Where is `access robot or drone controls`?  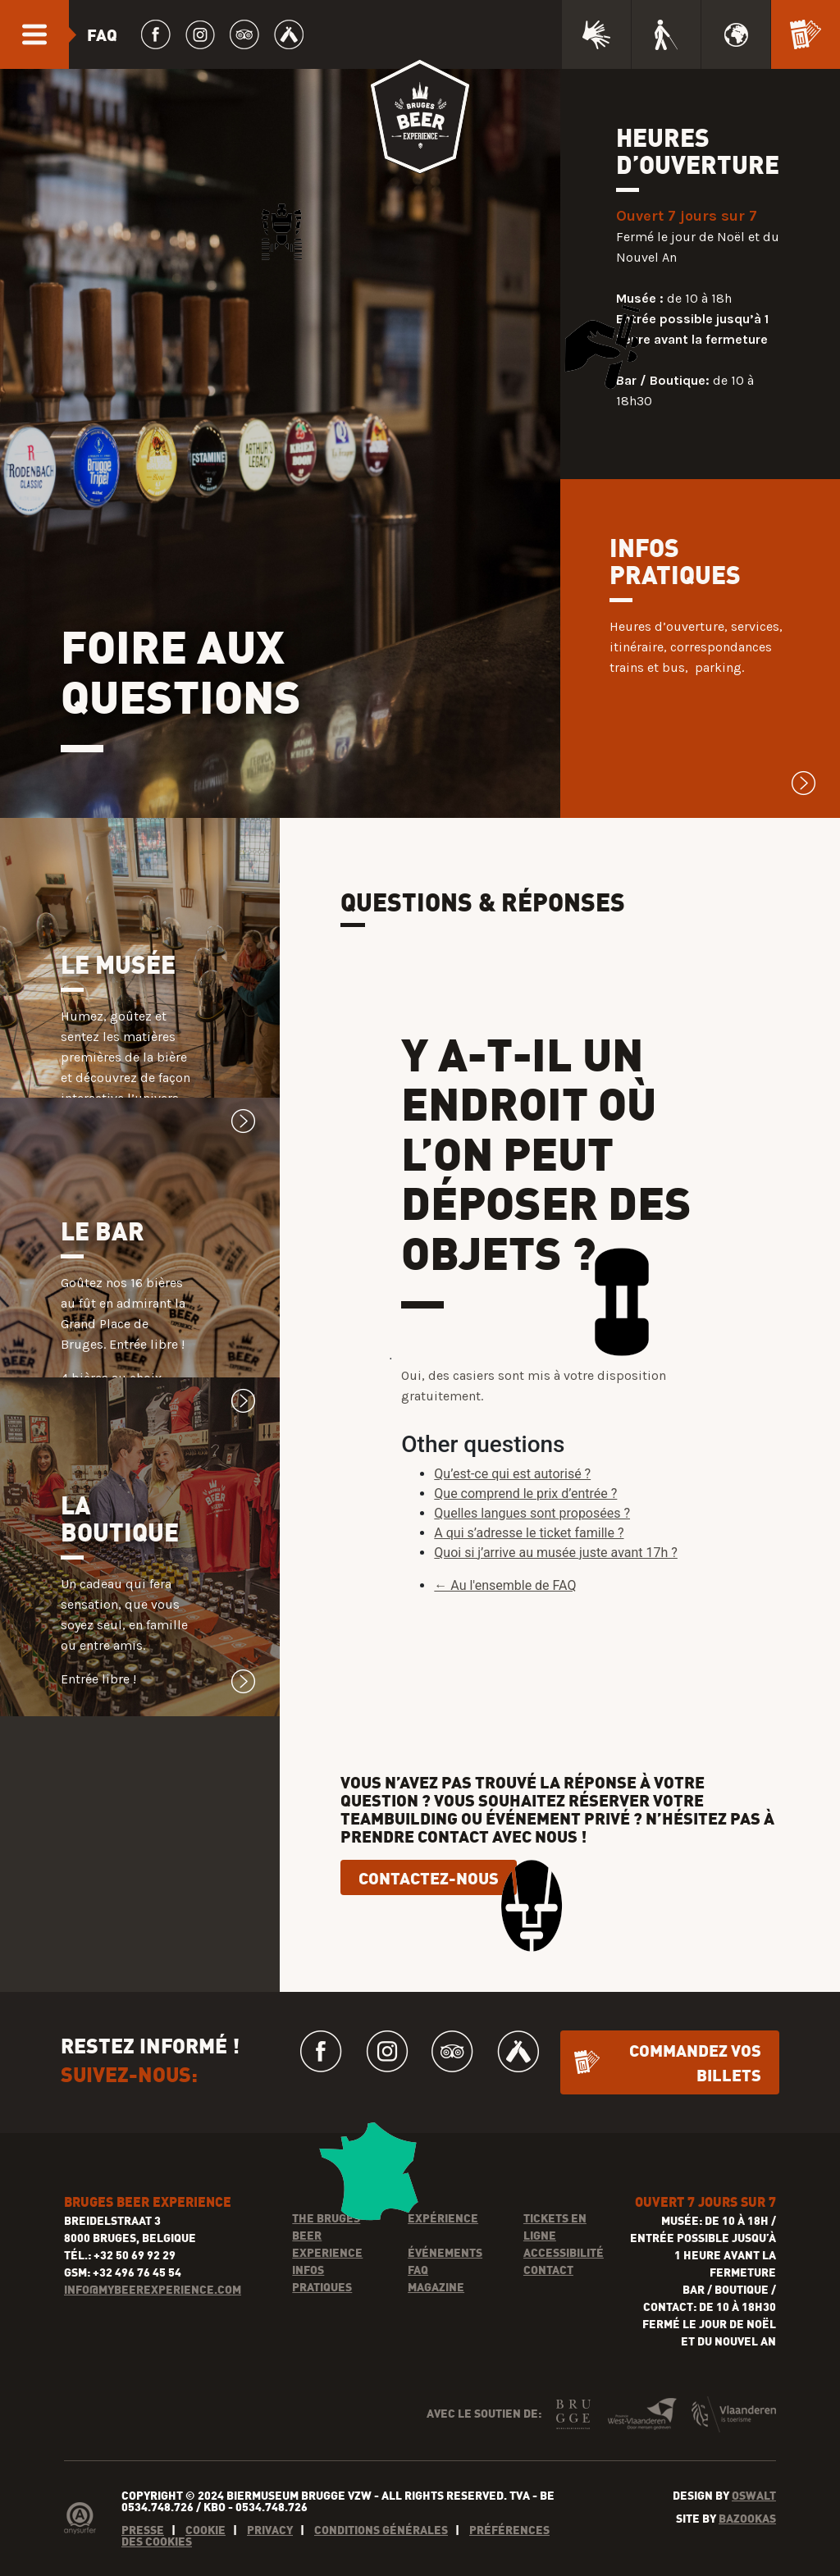
access robot or drone controls is located at coordinates (281, 231).